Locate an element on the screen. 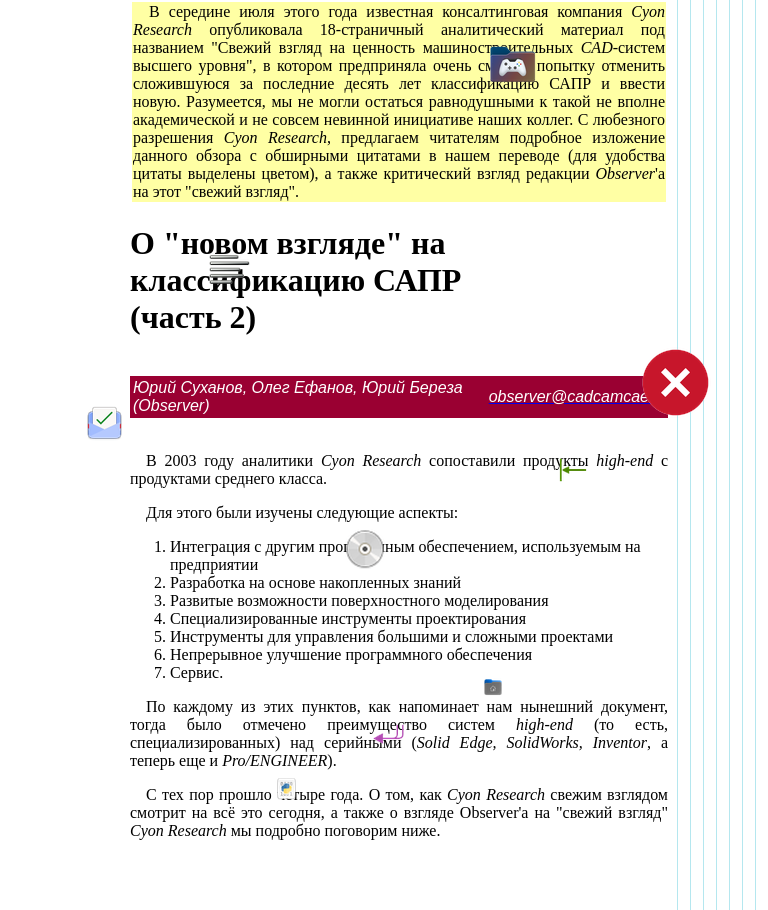 Image resolution: width=768 pixels, height=910 pixels. close the current window or dialog is located at coordinates (675, 382).